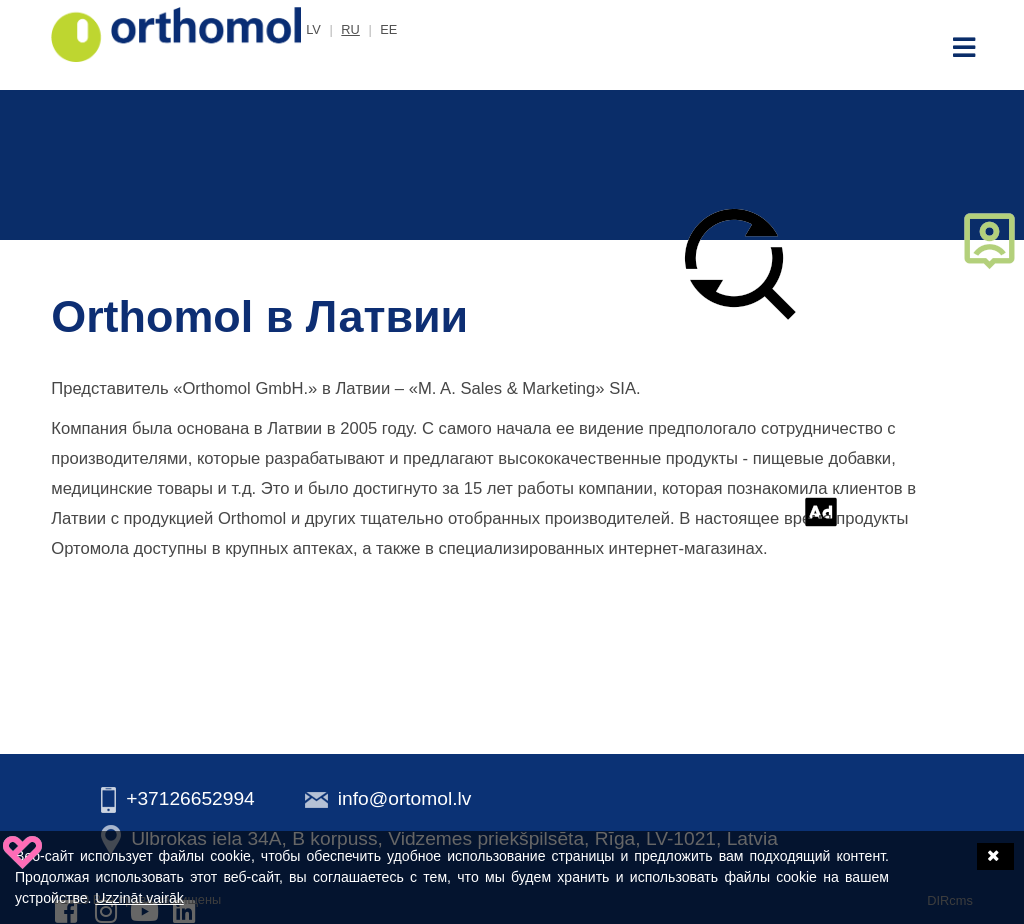 This screenshot has height=924, width=1024. I want to click on indicates sponsored or promotional content, so click(821, 512).